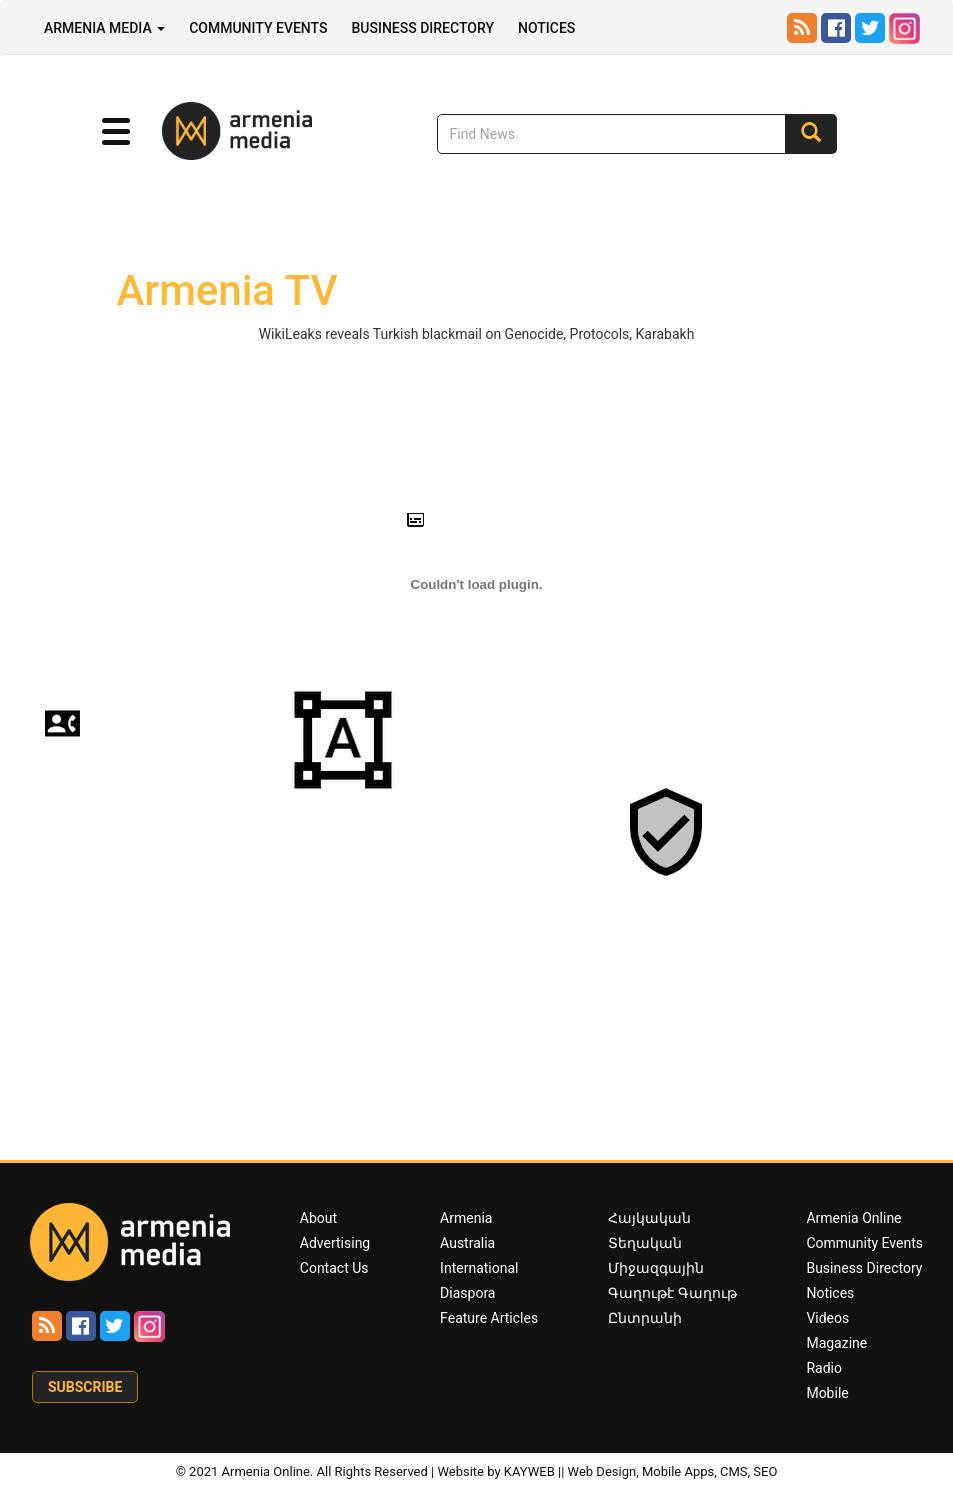 The width and height of the screenshot is (953, 1492). Describe the element at coordinates (343, 740) in the screenshot. I see `format or edit text box properties` at that location.